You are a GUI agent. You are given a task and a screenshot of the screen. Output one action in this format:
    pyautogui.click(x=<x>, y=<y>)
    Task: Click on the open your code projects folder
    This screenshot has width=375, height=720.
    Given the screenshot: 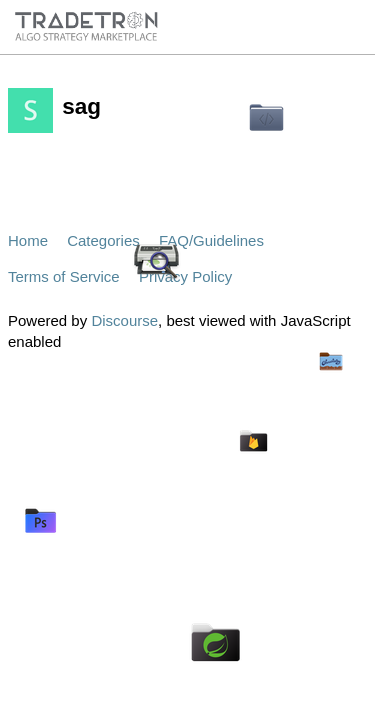 What is the action you would take?
    pyautogui.click(x=266, y=117)
    